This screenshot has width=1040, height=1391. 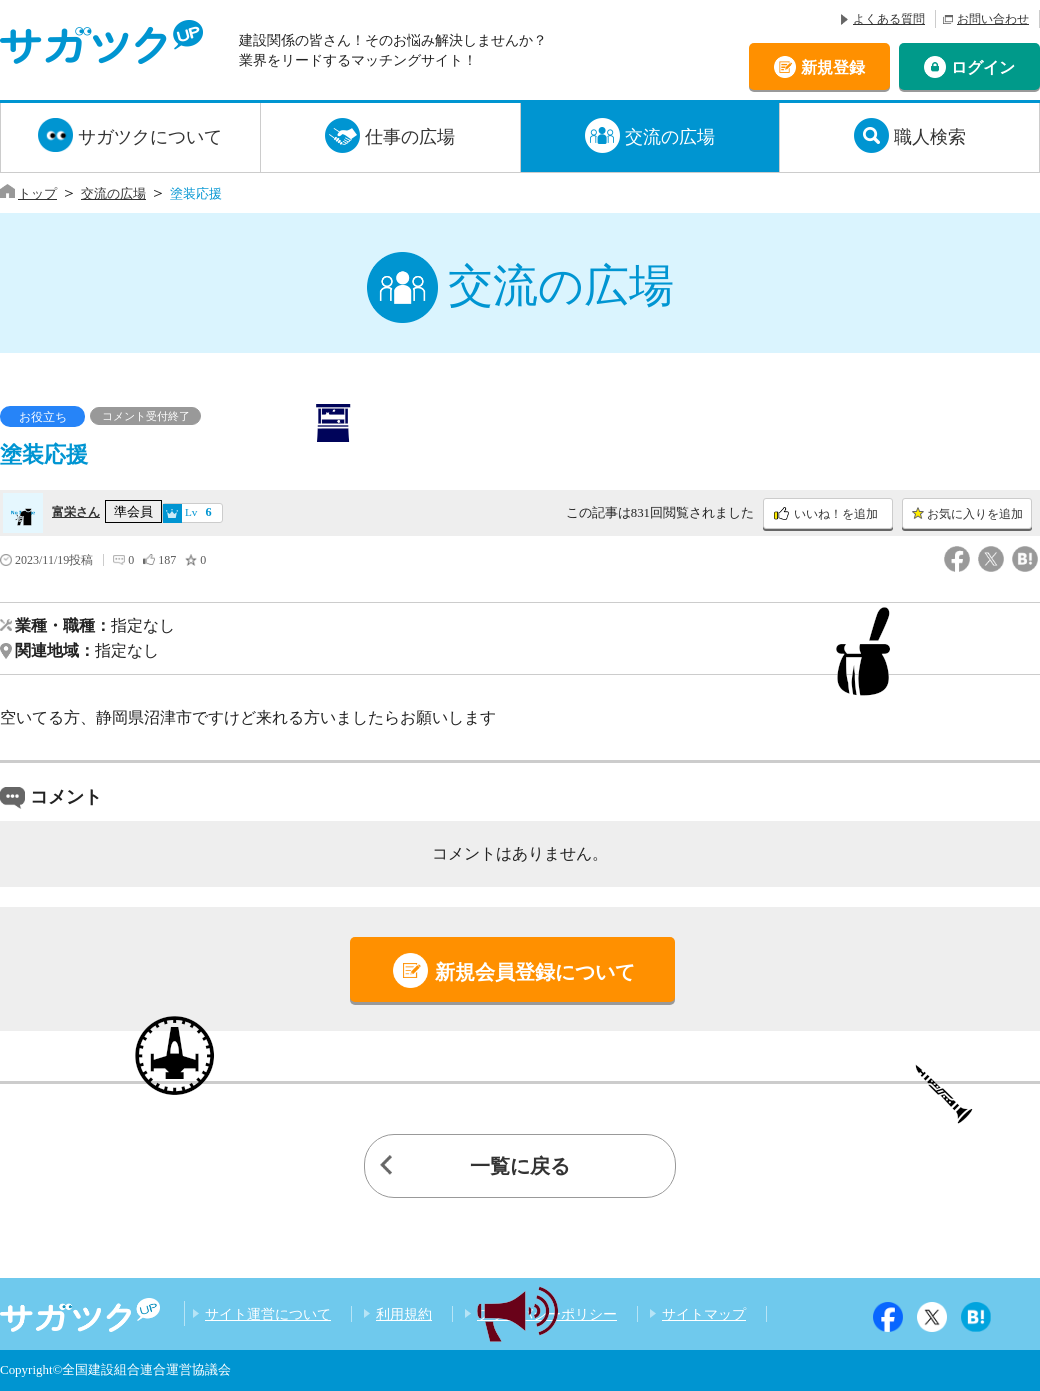 What do you see at coordinates (516, 1311) in the screenshot?
I see `make an announcement or broadcast` at bounding box center [516, 1311].